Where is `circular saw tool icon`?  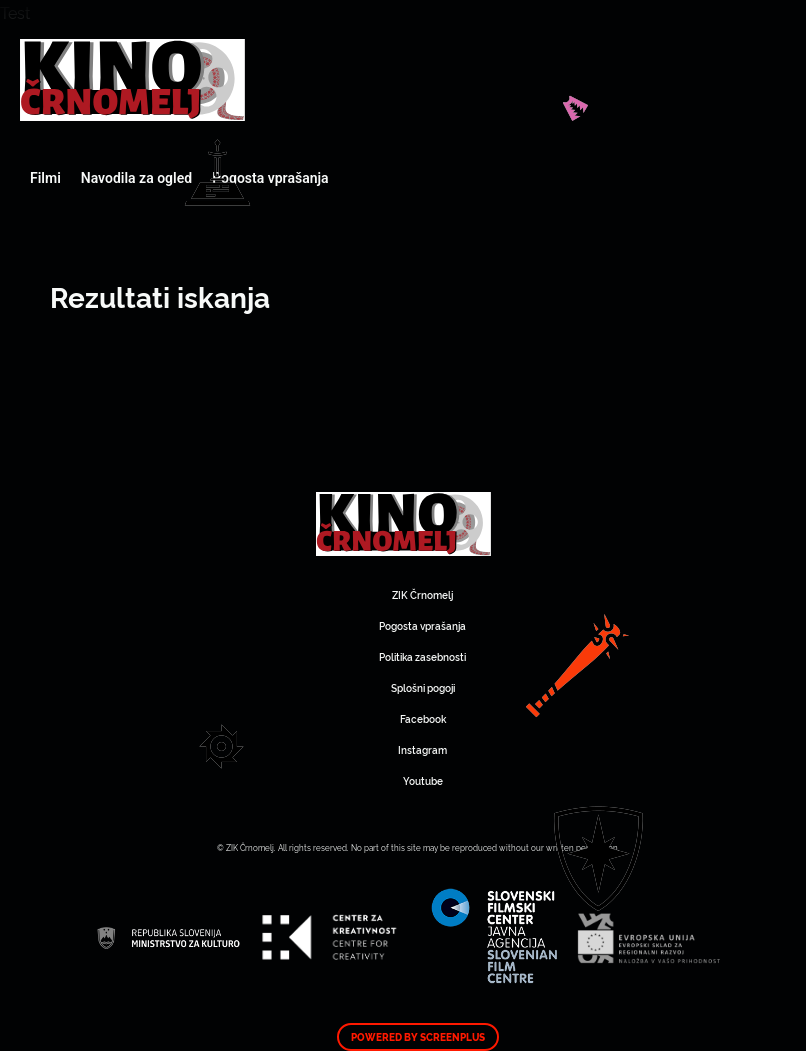
circular saw tool icon is located at coordinates (221, 746).